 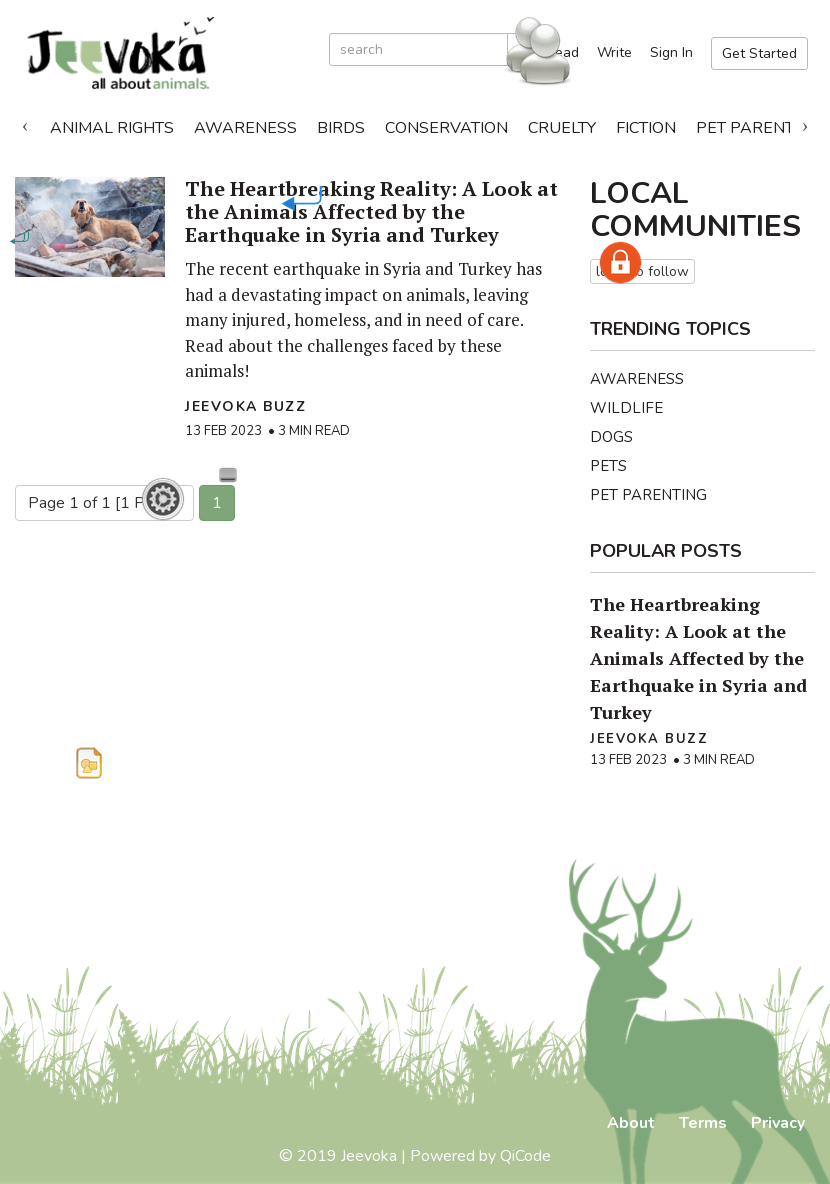 I want to click on reply to an email message, so click(x=301, y=198).